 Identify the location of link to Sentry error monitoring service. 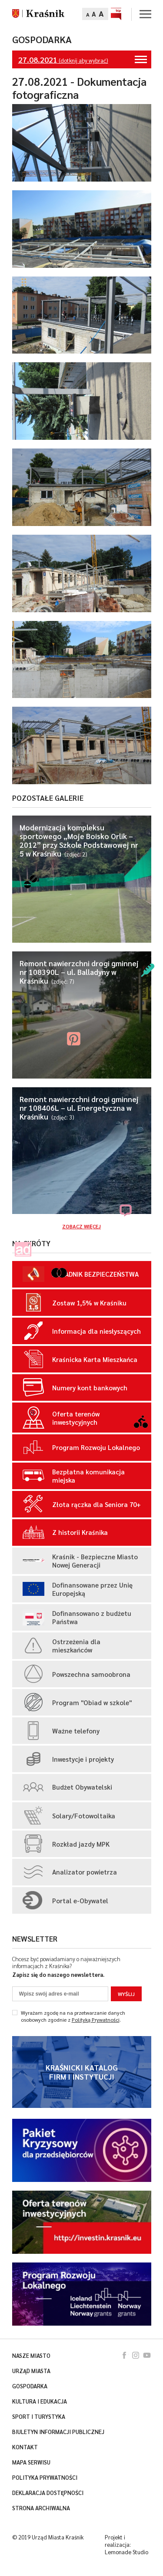
(32, 731).